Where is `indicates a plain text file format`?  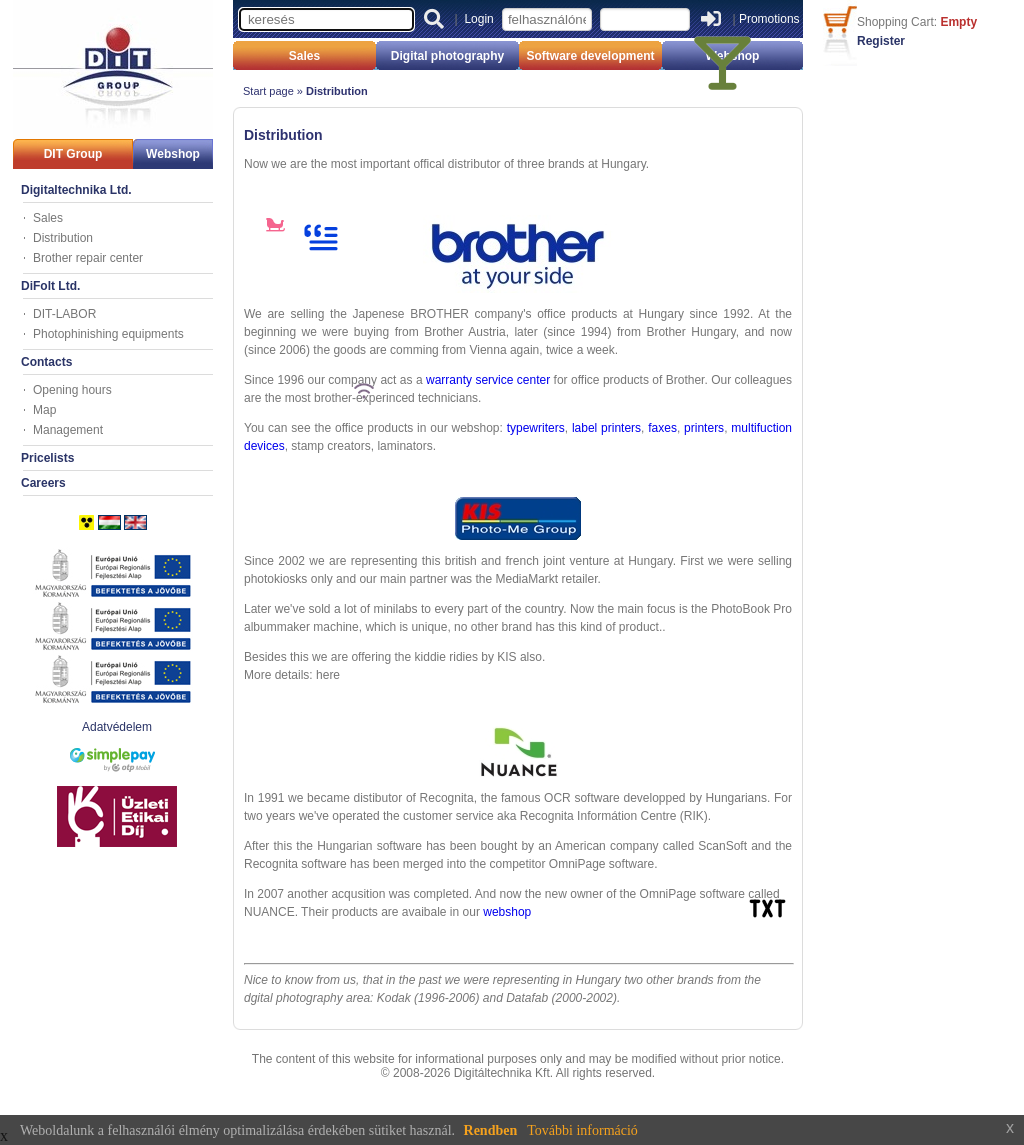
indicates a plain text file format is located at coordinates (767, 908).